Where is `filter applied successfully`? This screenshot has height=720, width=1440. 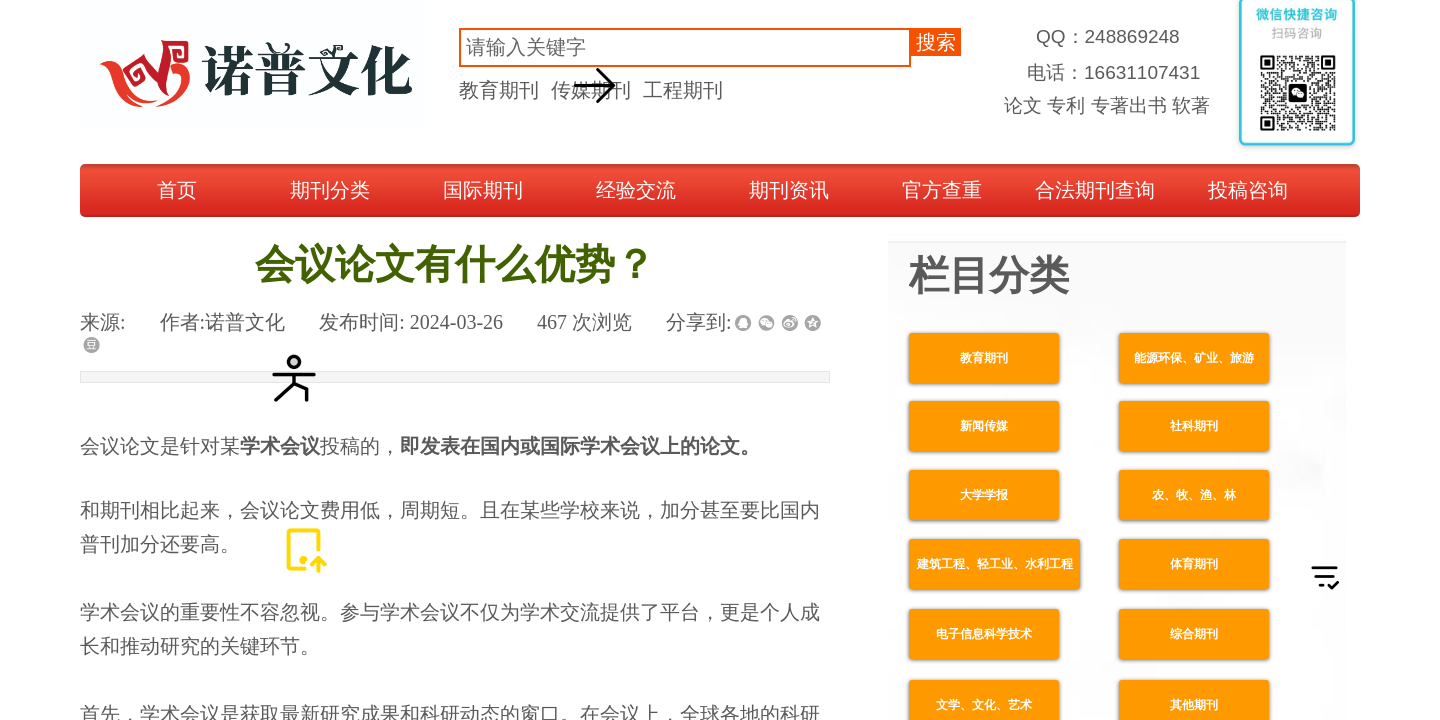
filter applied successfully is located at coordinates (1324, 576).